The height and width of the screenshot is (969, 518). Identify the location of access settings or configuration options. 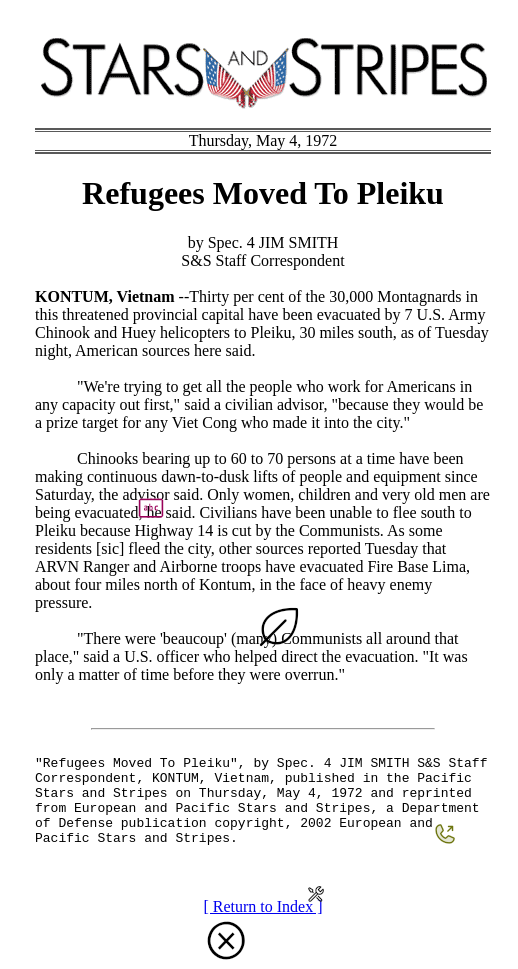
(316, 894).